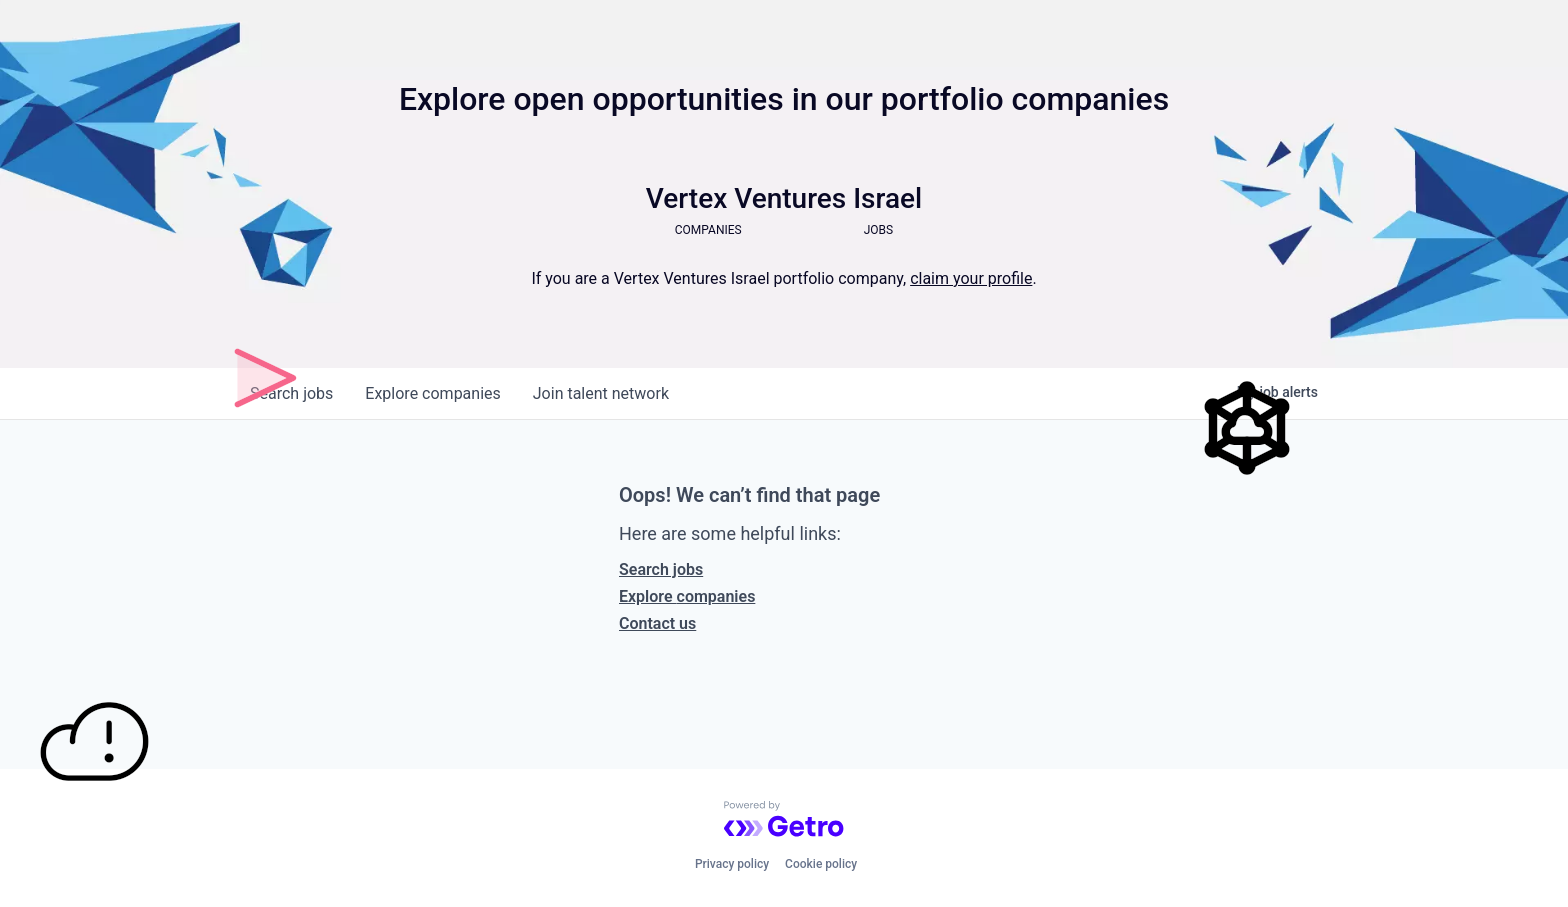 This screenshot has width=1568, height=907. What do you see at coordinates (1247, 428) in the screenshot?
I see `storj decentralized cloud storage logo` at bounding box center [1247, 428].